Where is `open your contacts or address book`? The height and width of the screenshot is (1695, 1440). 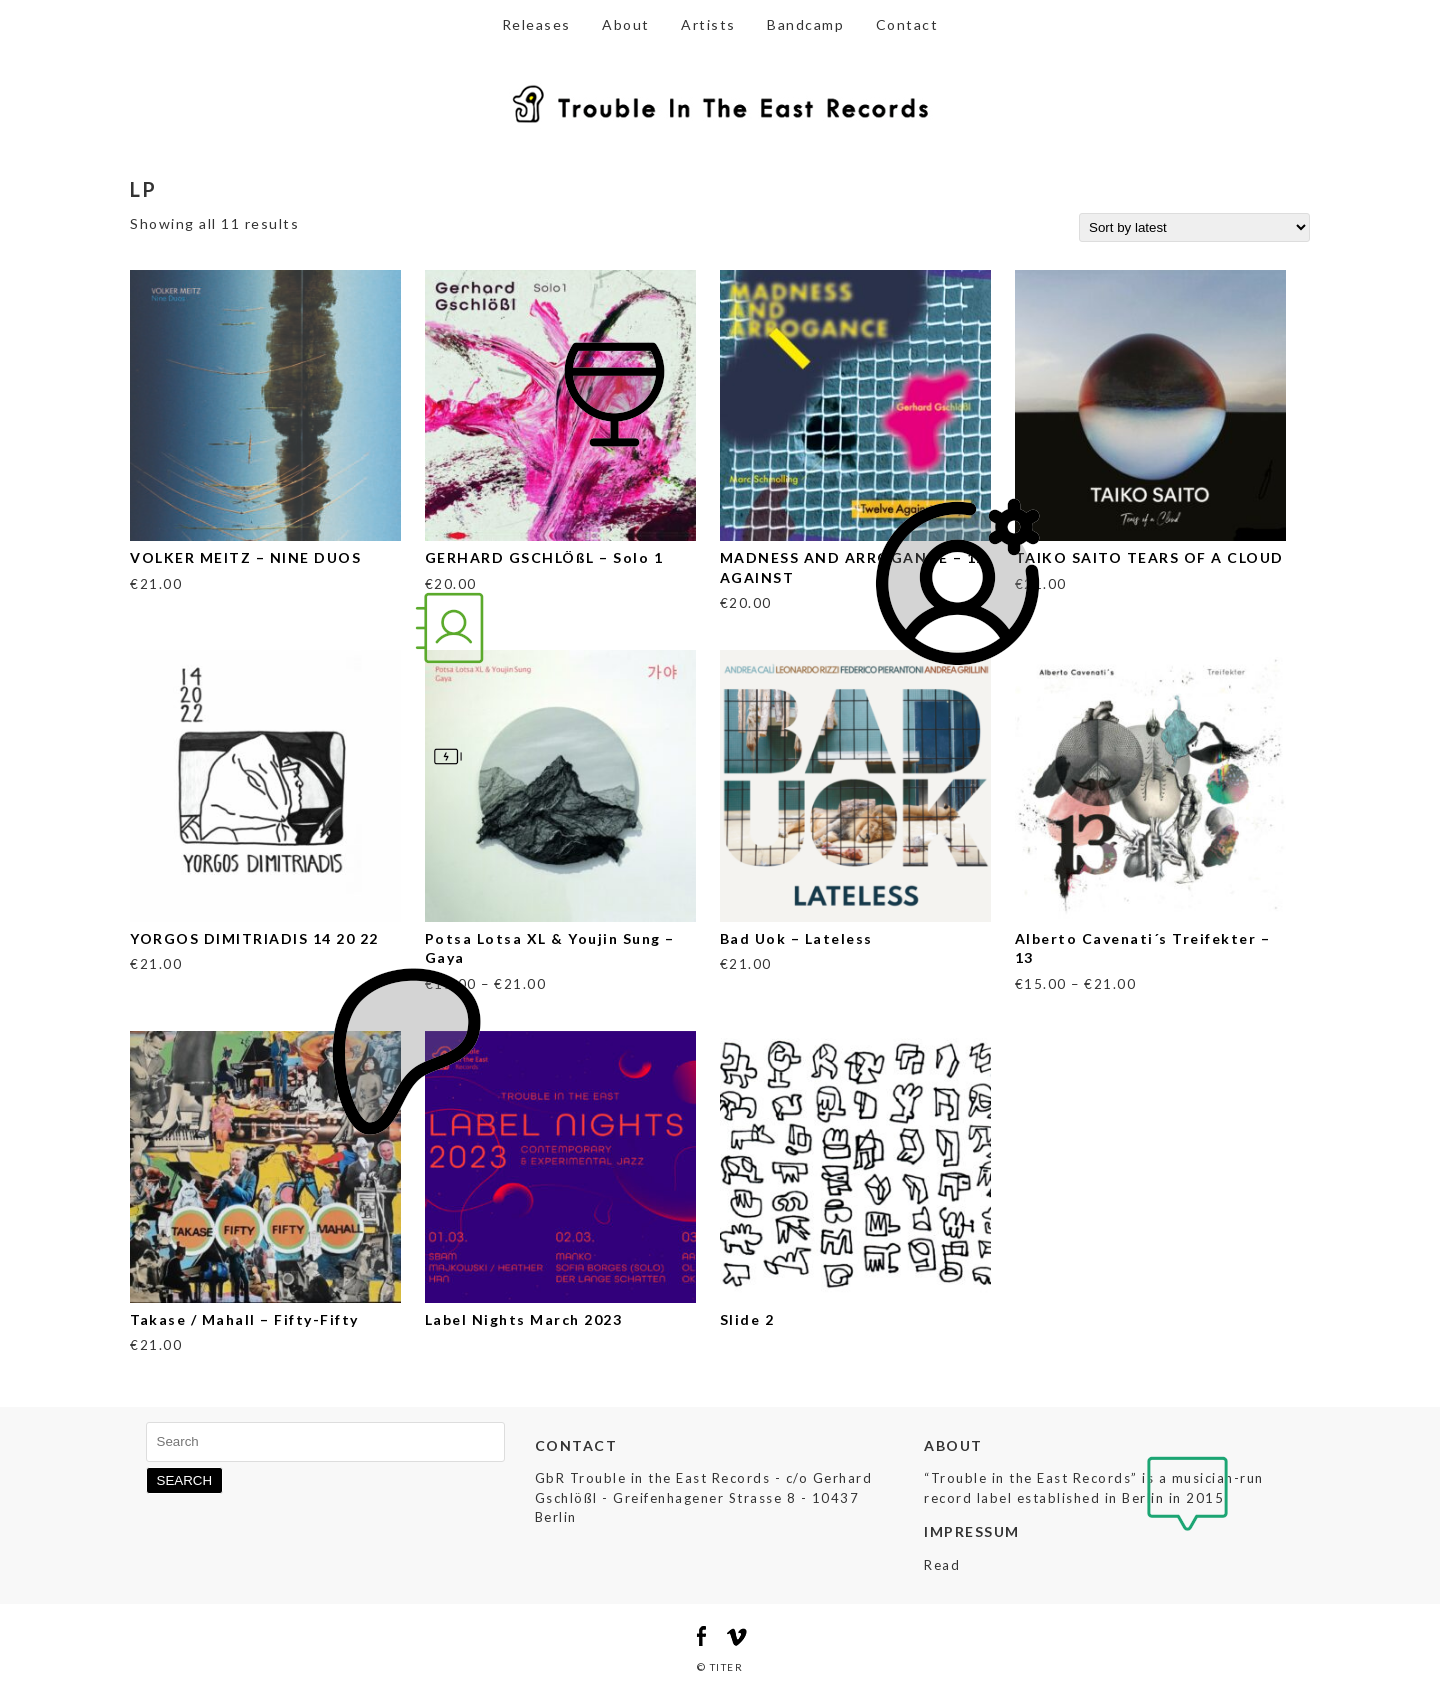 open your contacts or address book is located at coordinates (451, 628).